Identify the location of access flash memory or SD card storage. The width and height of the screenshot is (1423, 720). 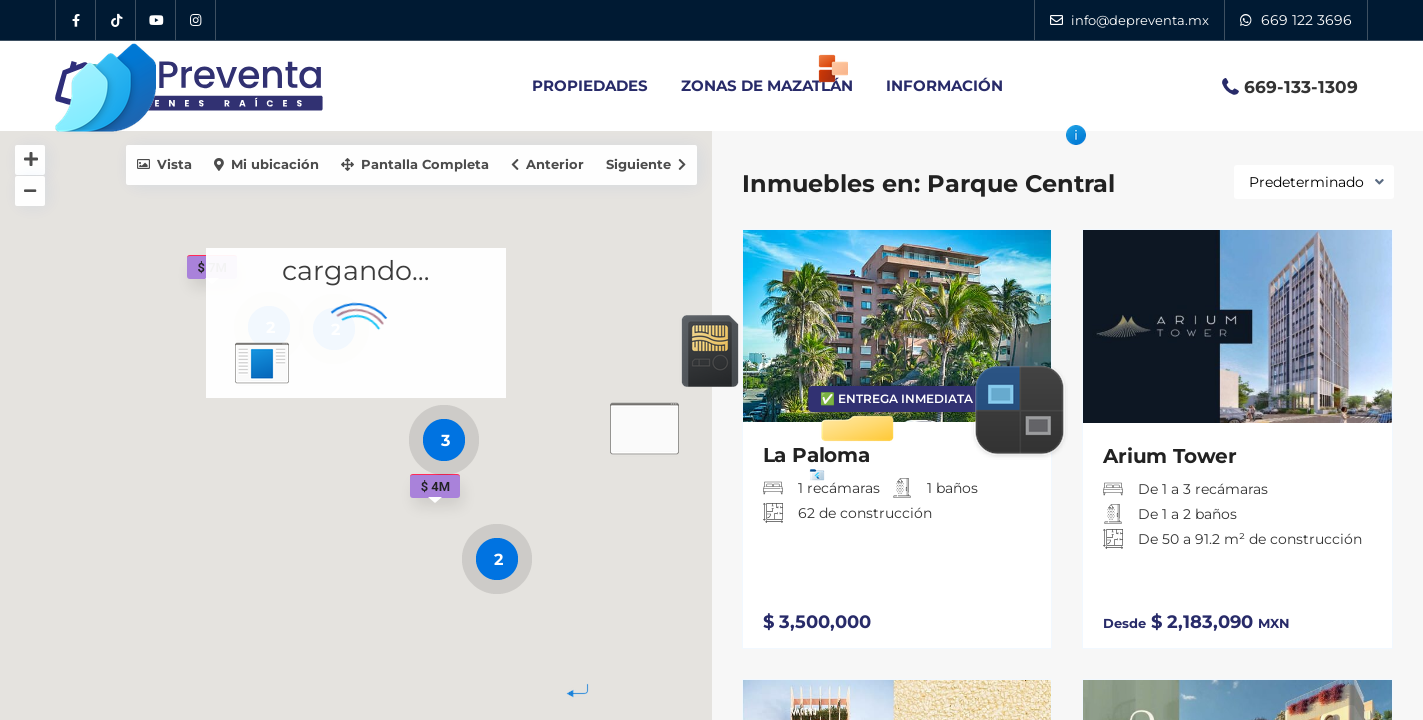
(710, 351).